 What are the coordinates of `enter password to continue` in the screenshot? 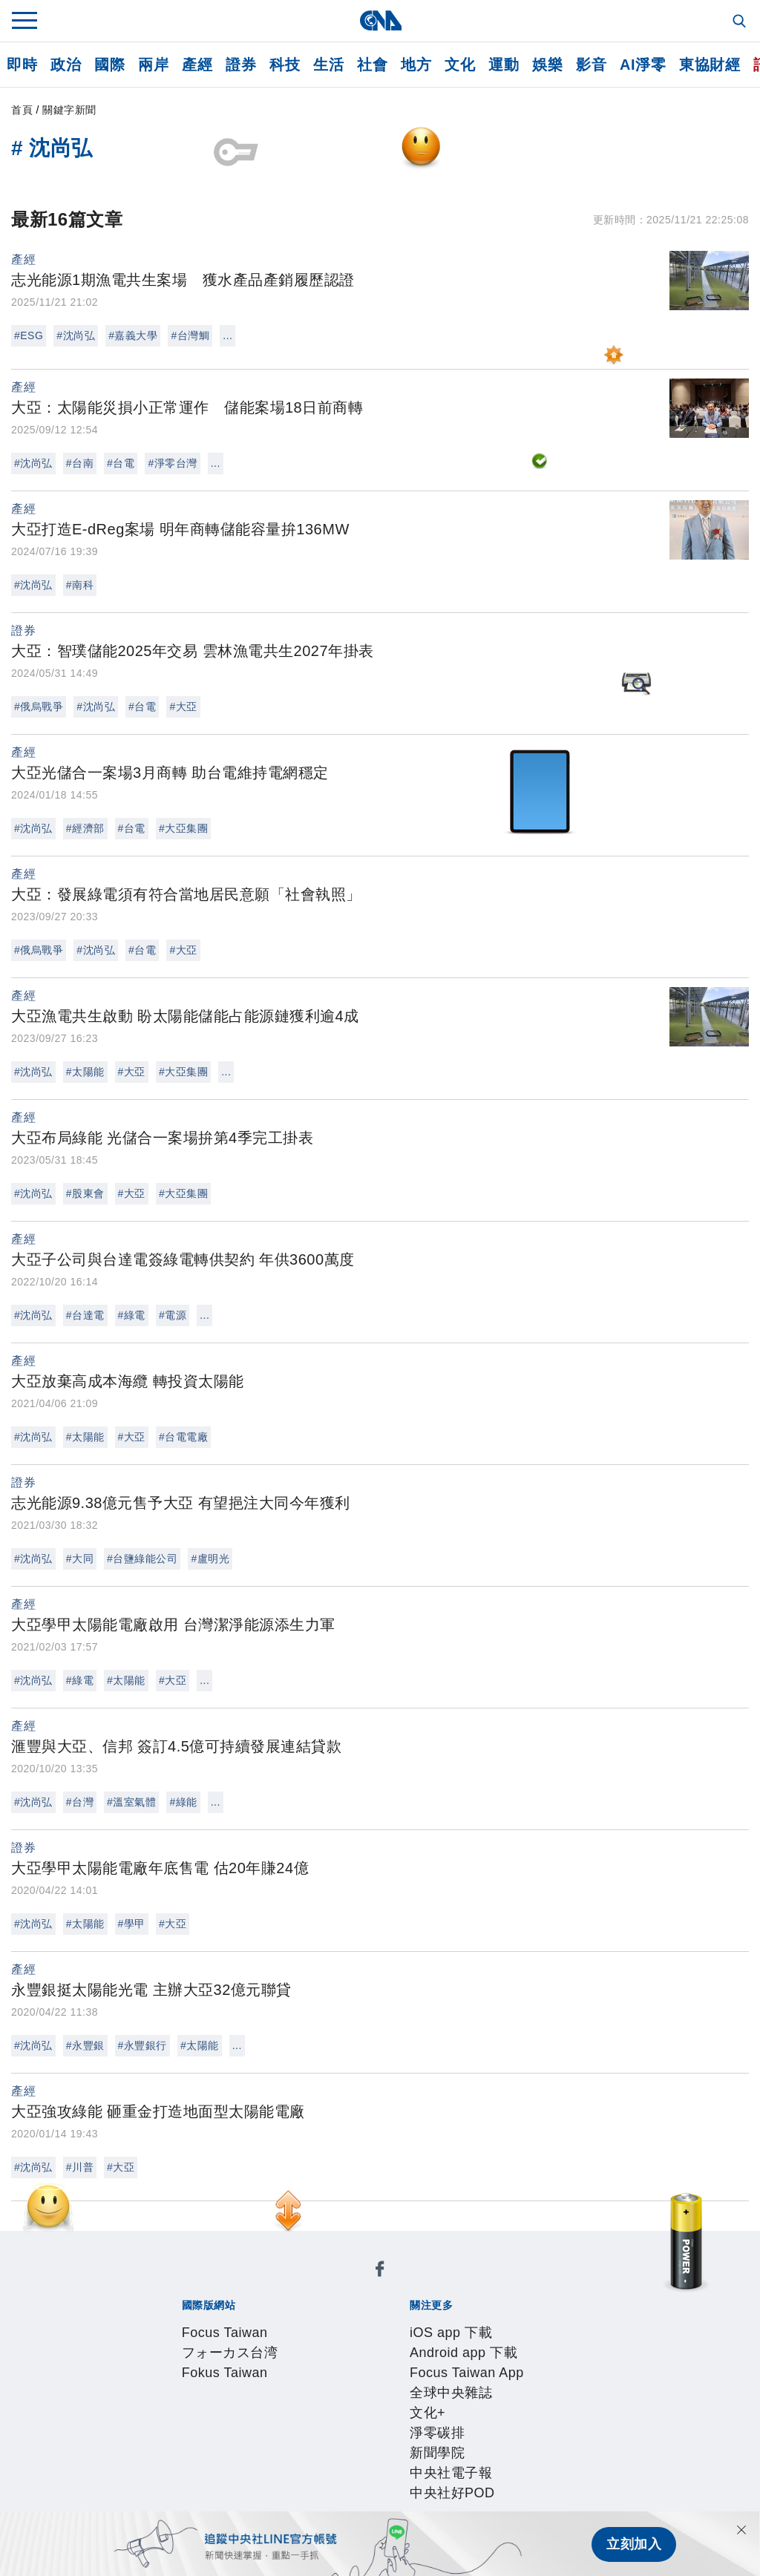 It's located at (236, 152).